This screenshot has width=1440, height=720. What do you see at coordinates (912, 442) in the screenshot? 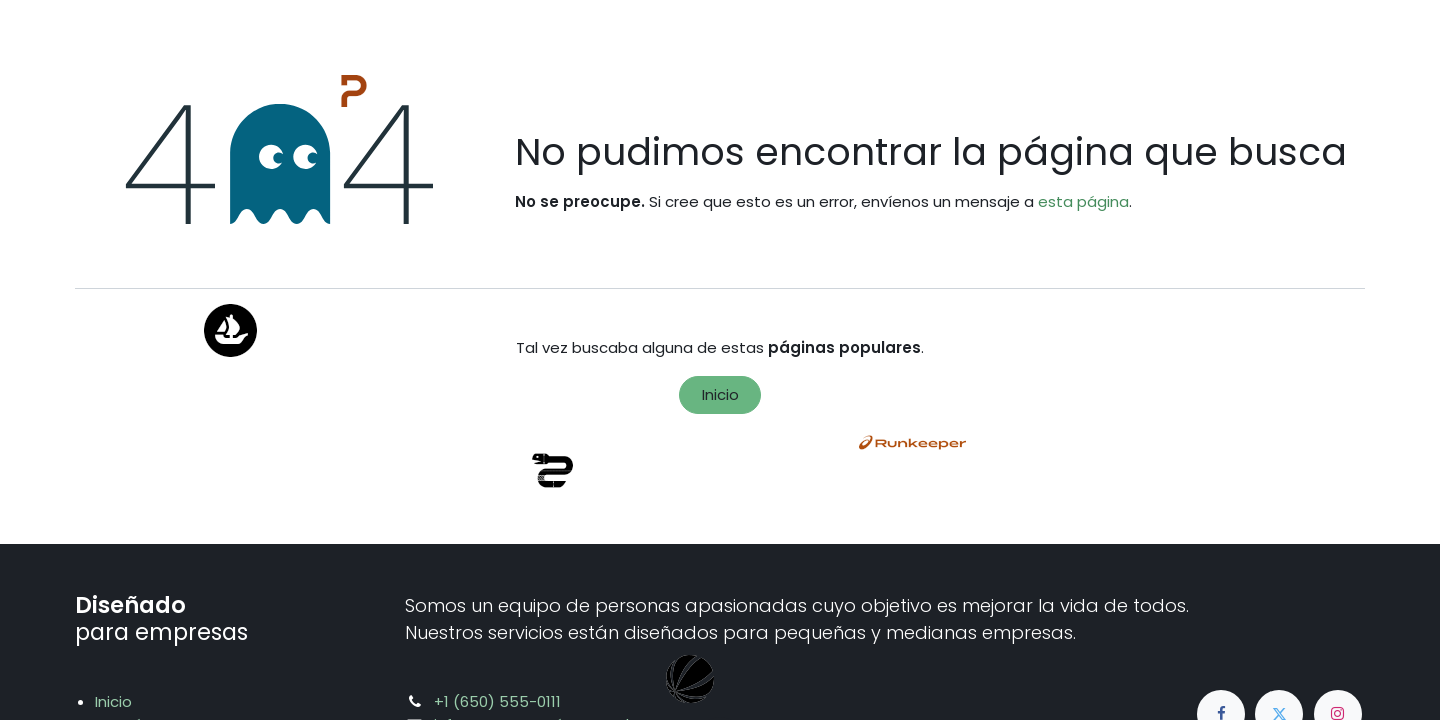
I see `open the Runkeeper fitness tracking app` at bounding box center [912, 442].